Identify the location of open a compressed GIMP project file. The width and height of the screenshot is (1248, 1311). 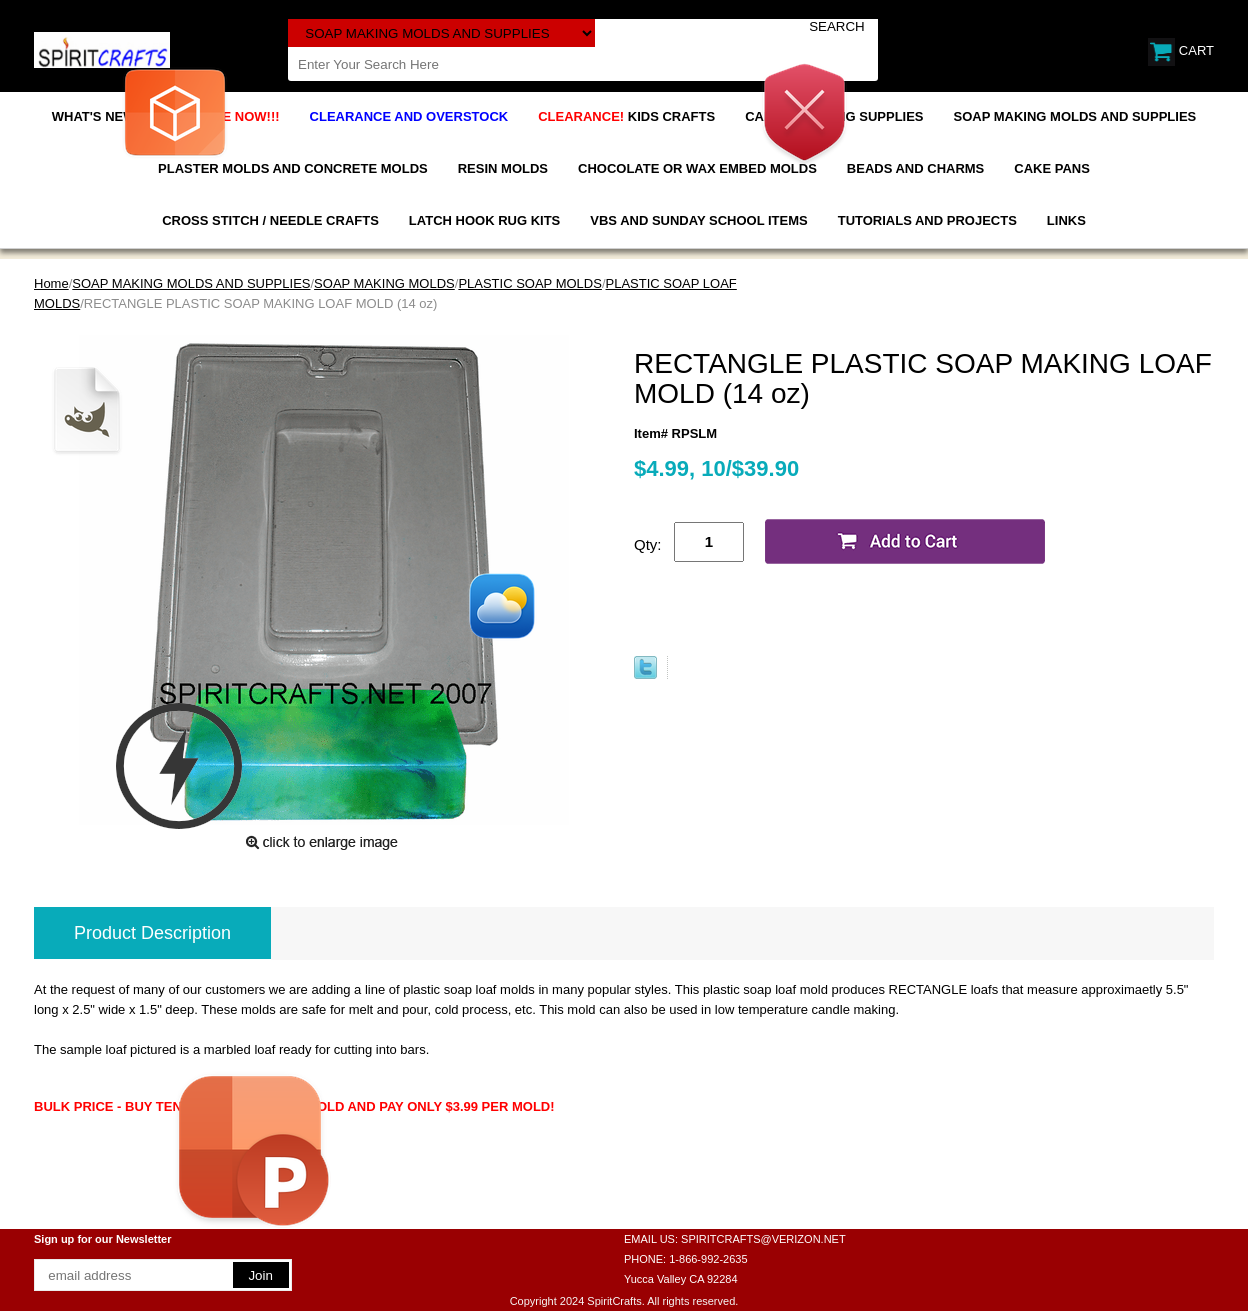
(87, 411).